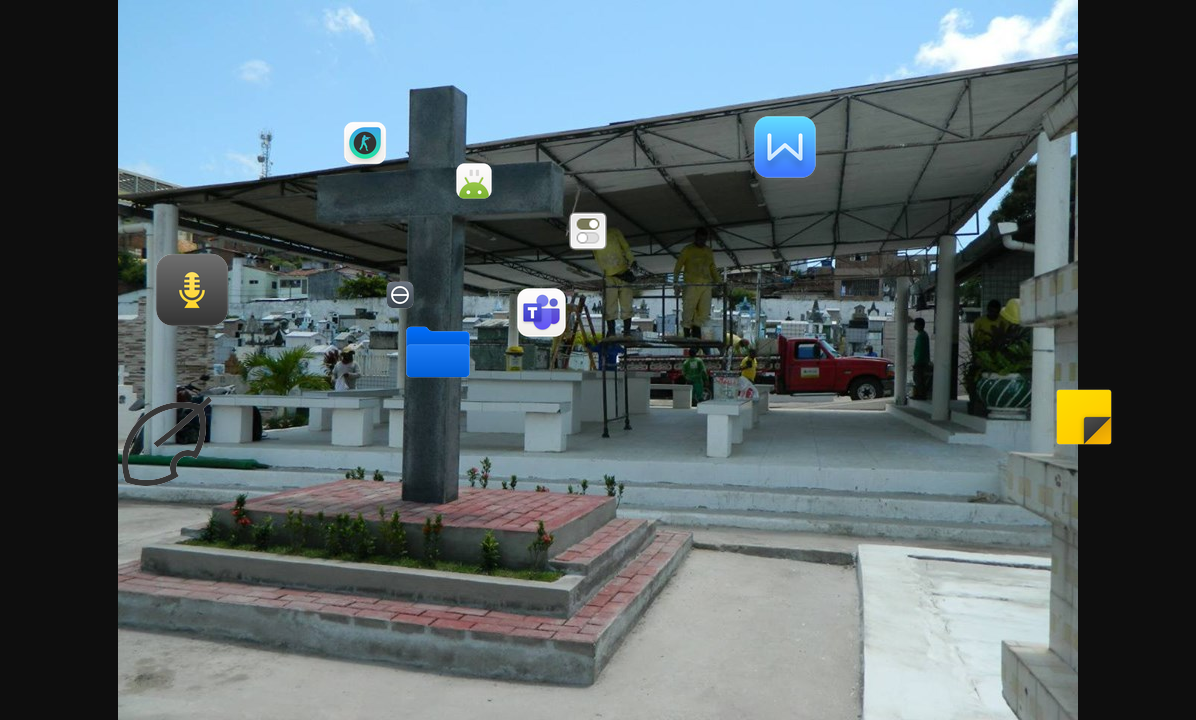  What do you see at coordinates (192, 290) in the screenshot?
I see `open amarok podcast app` at bounding box center [192, 290].